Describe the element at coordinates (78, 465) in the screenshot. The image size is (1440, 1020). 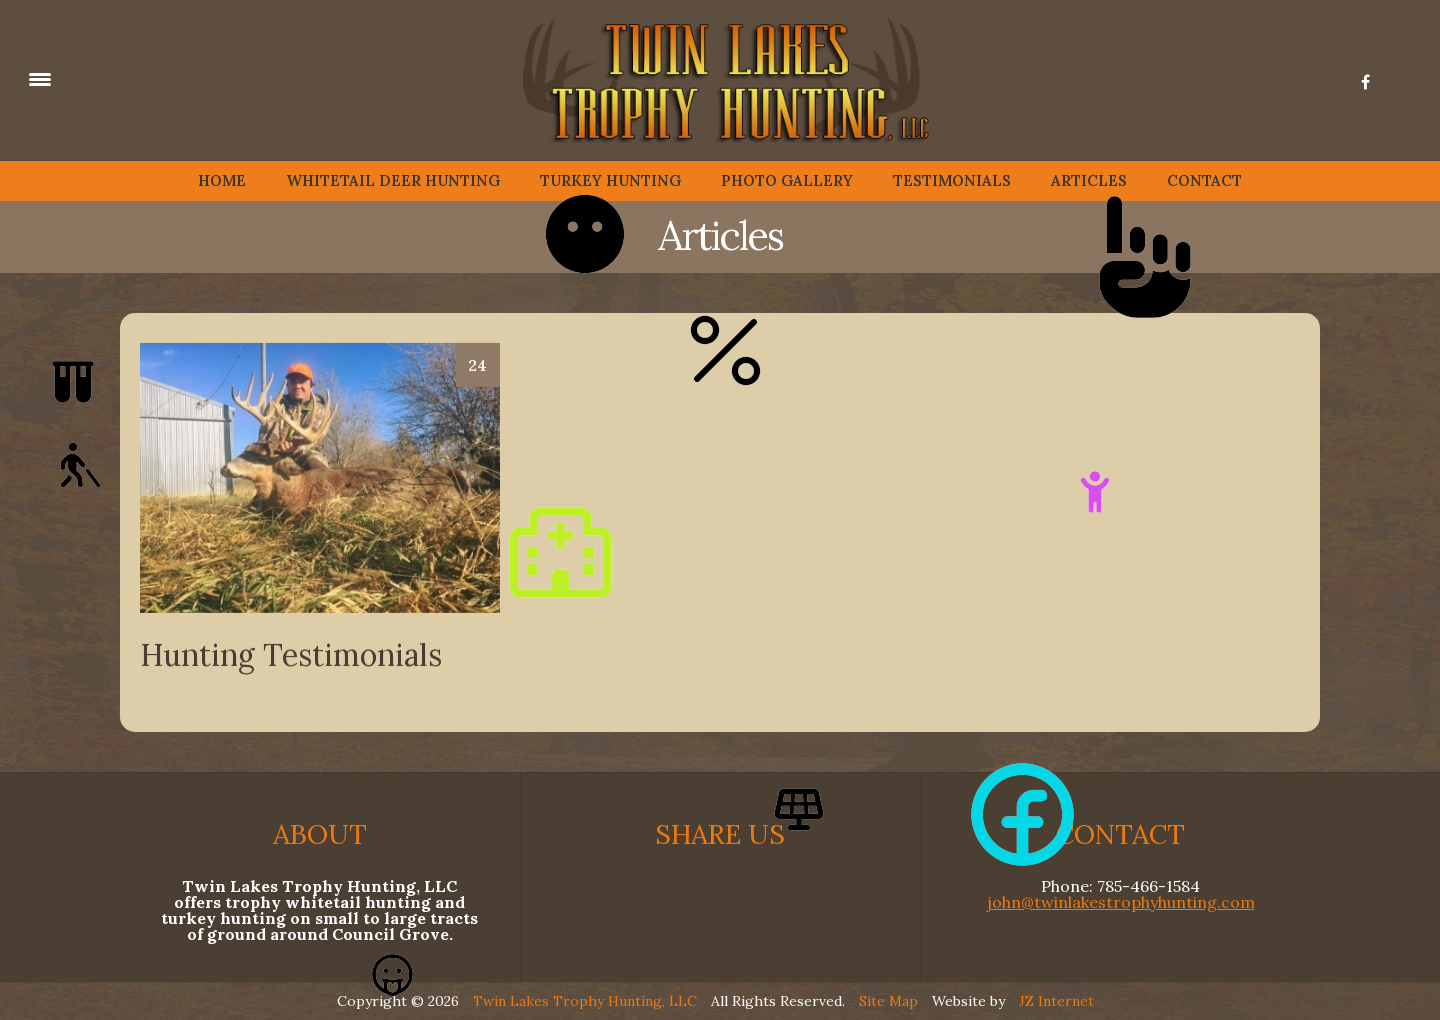
I see `indicates accessibility features for visually impaired users` at that location.